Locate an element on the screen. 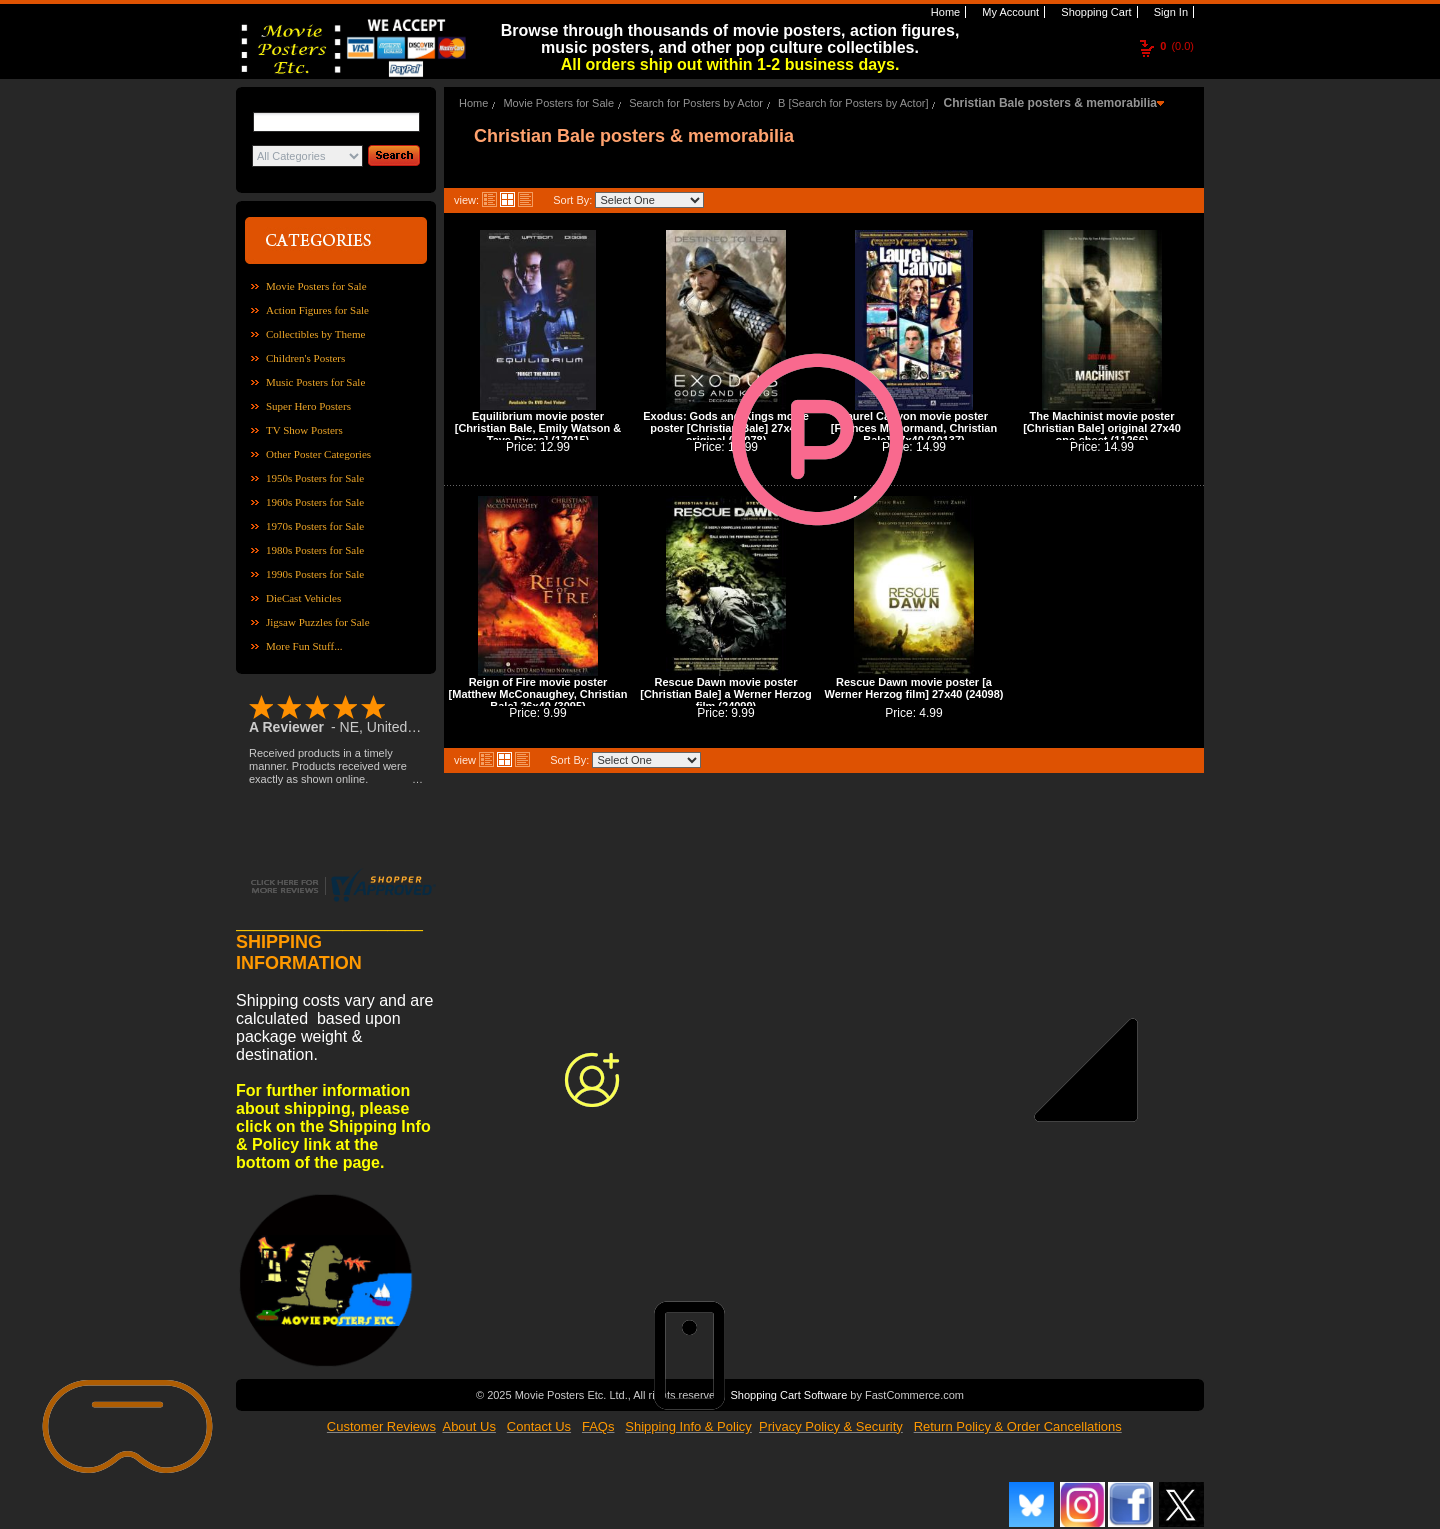 The height and width of the screenshot is (1529, 1440). indicates parking availability or location is located at coordinates (817, 439).